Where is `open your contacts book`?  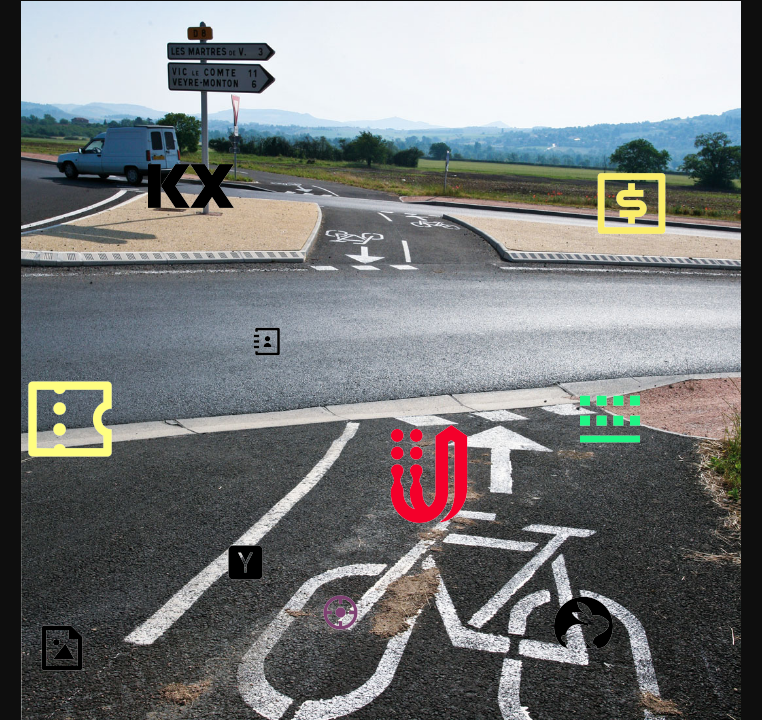
open your contacts book is located at coordinates (267, 341).